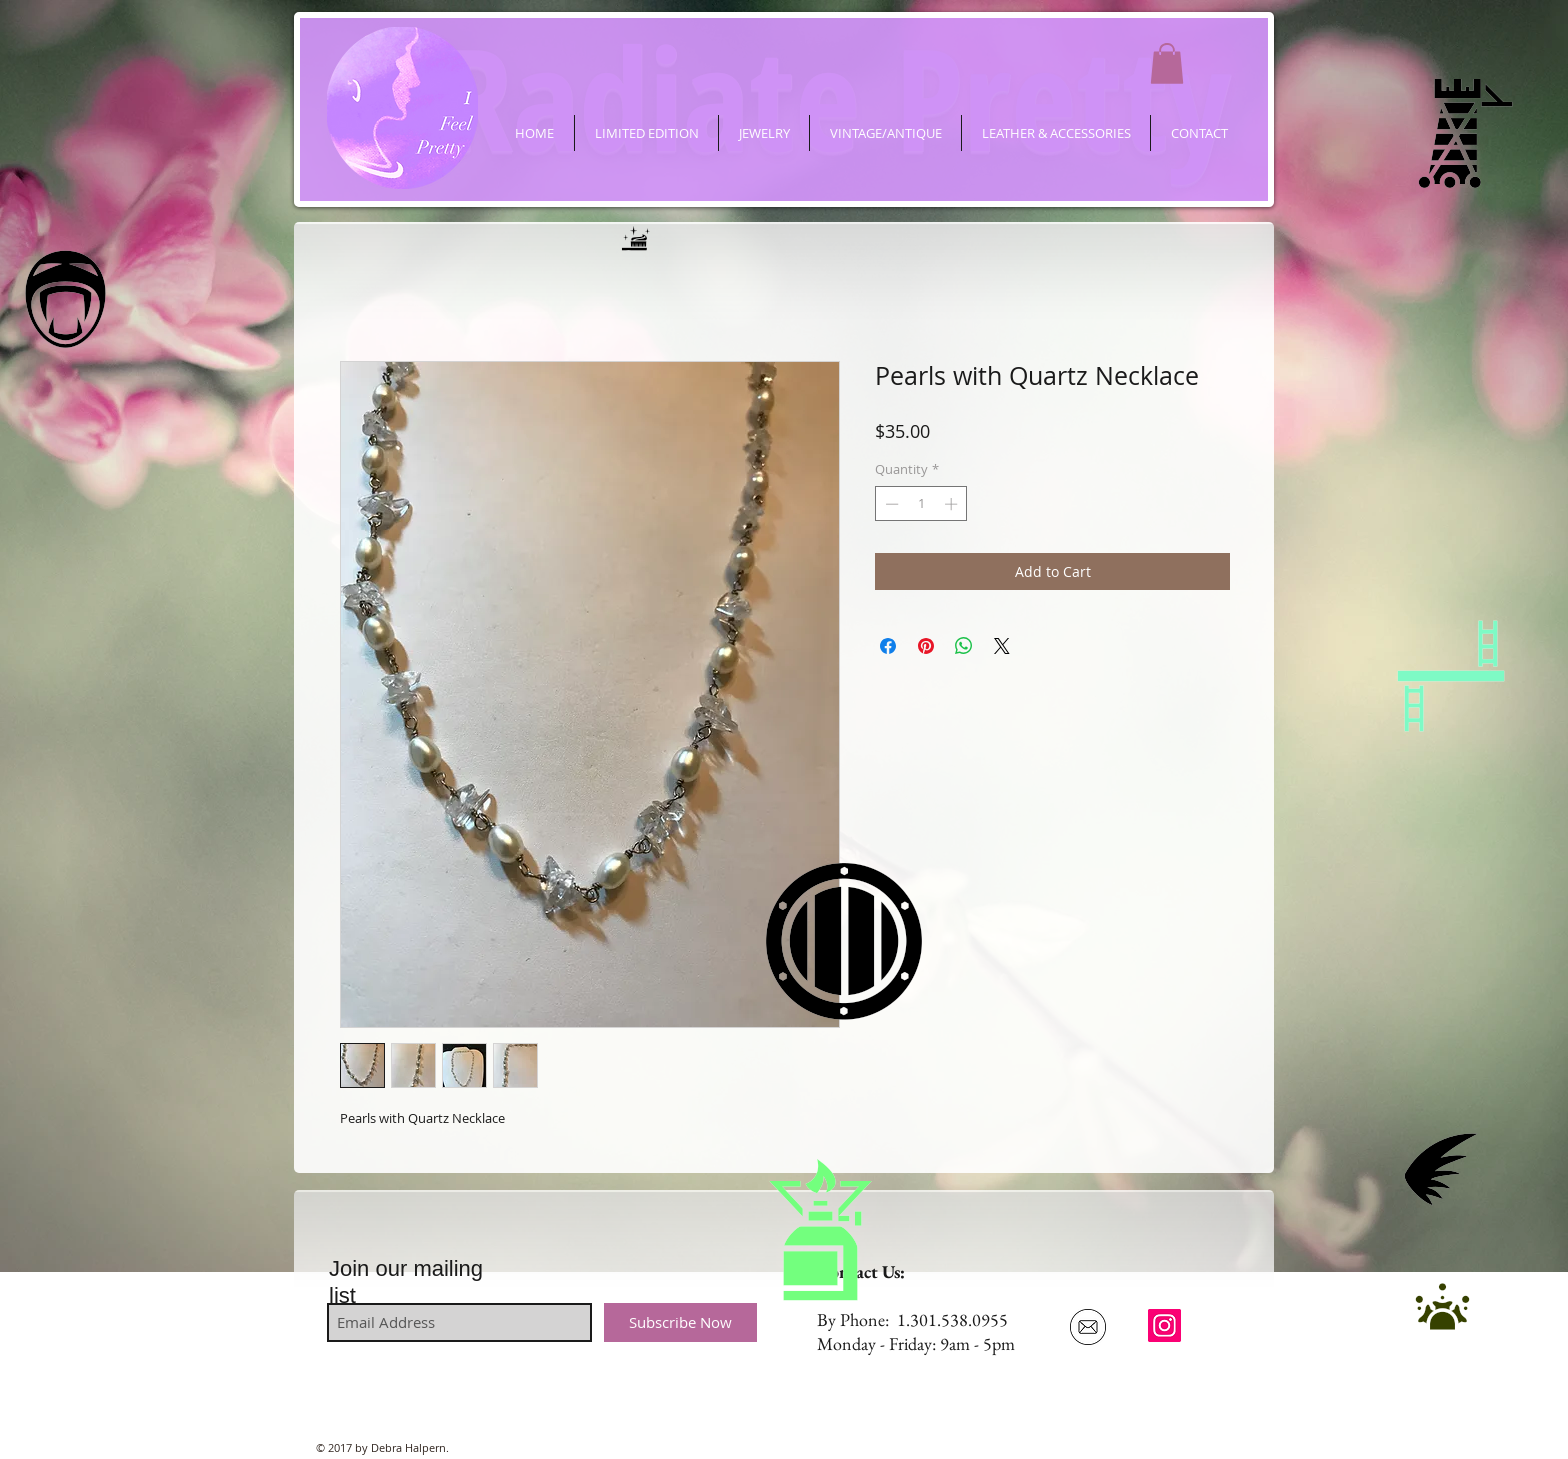  What do you see at coordinates (844, 941) in the screenshot?
I see `access defense or protection settings` at bounding box center [844, 941].